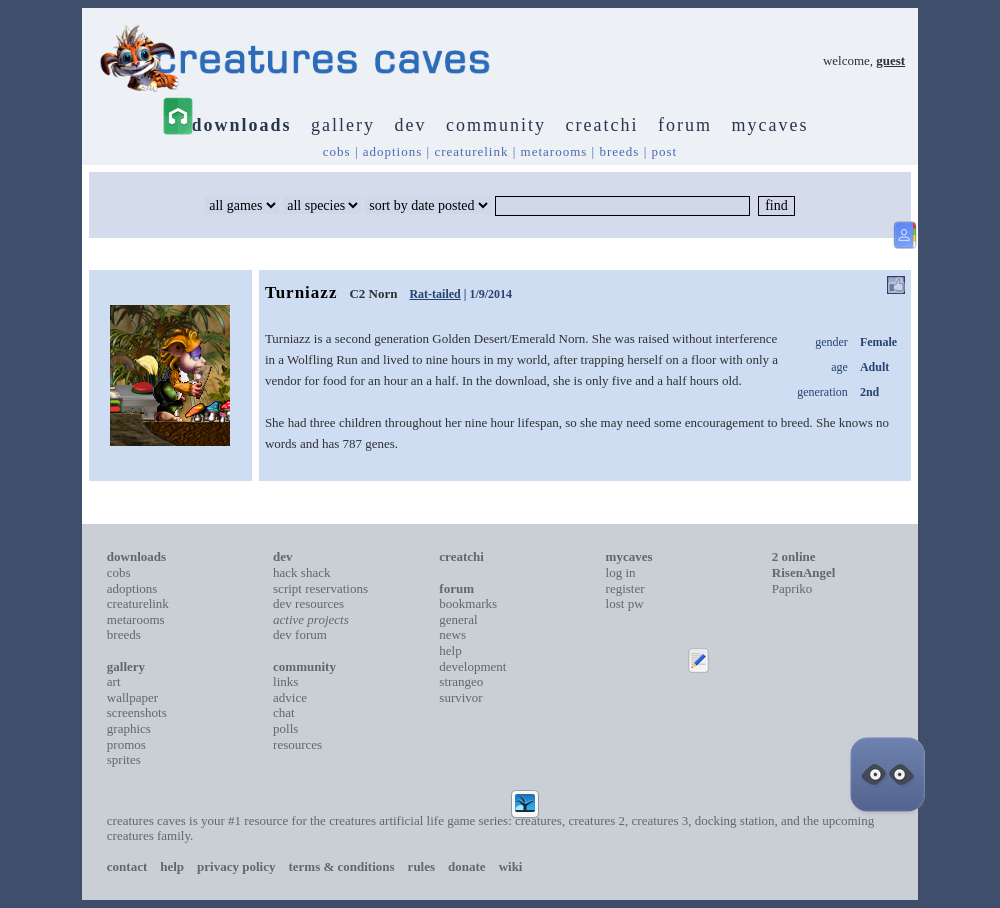 The width and height of the screenshot is (1000, 908). What do you see at coordinates (525, 804) in the screenshot?
I see `open shotwell photo manager` at bounding box center [525, 804].